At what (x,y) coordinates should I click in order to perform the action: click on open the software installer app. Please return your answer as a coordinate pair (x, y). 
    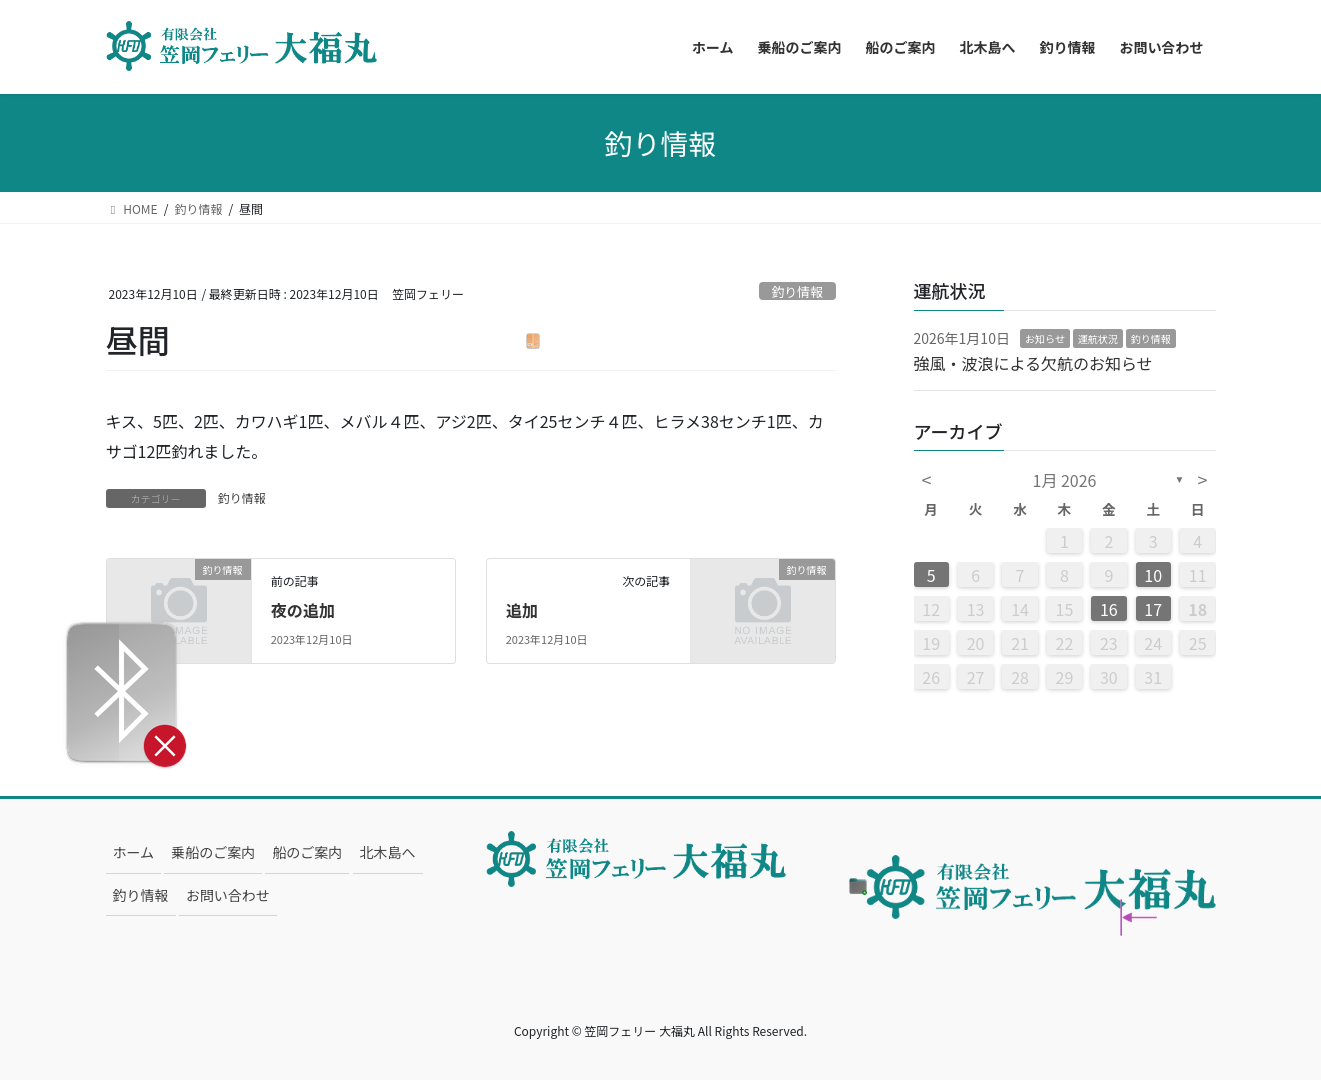
    Looking at the image, I should click on (533, 341).